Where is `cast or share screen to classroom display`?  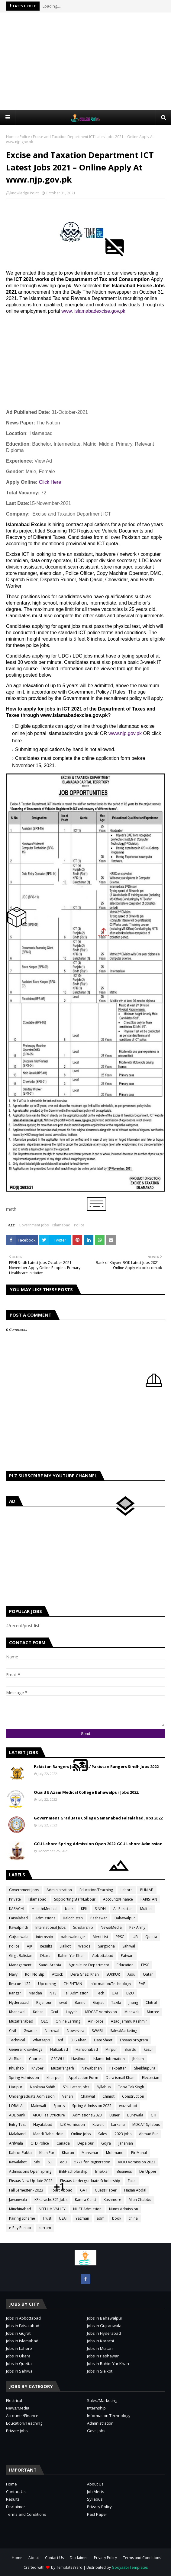 cast or share screen to classroom display is located at coordinates (80, 1765).